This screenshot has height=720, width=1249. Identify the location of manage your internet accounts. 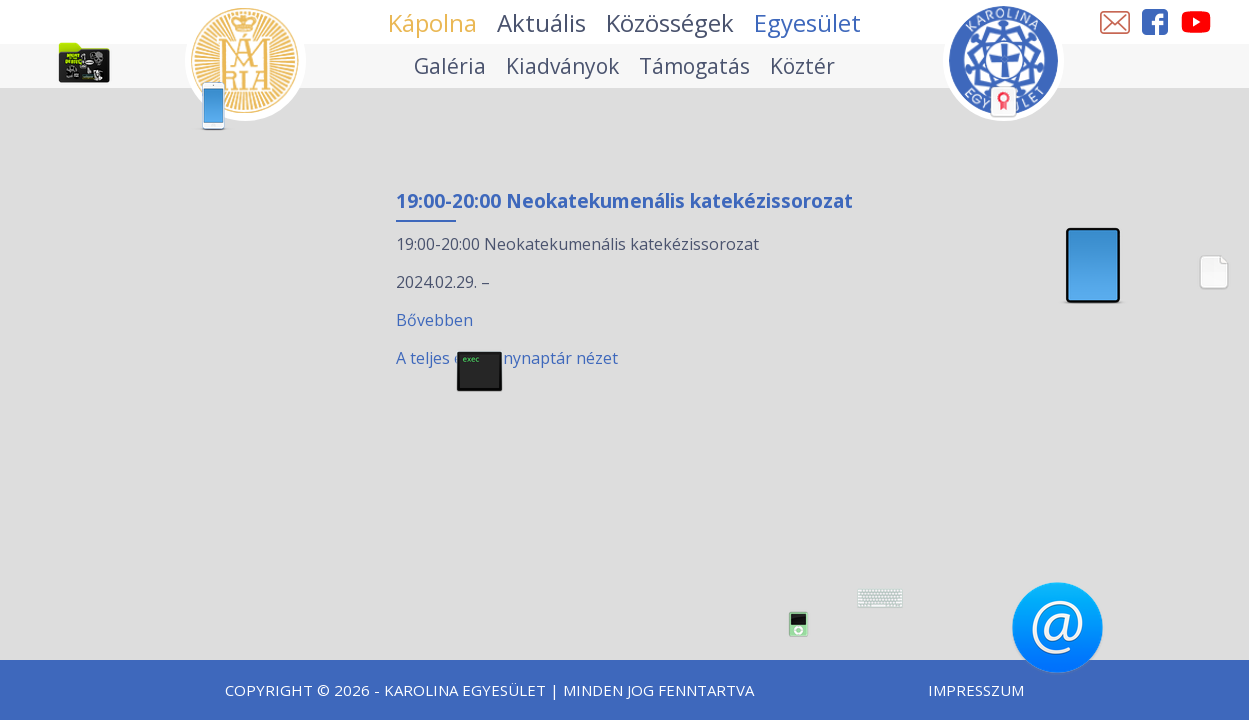
(1057, 627).